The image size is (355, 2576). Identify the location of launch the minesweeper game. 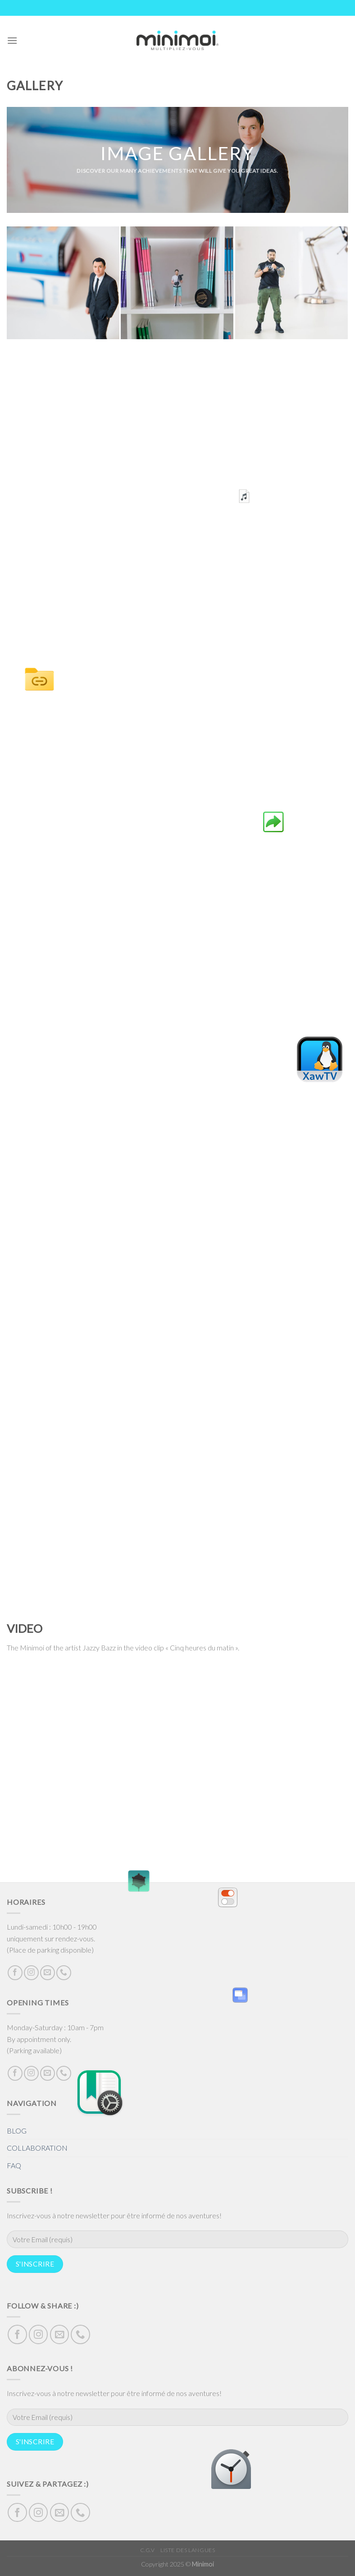
(139, 1881).